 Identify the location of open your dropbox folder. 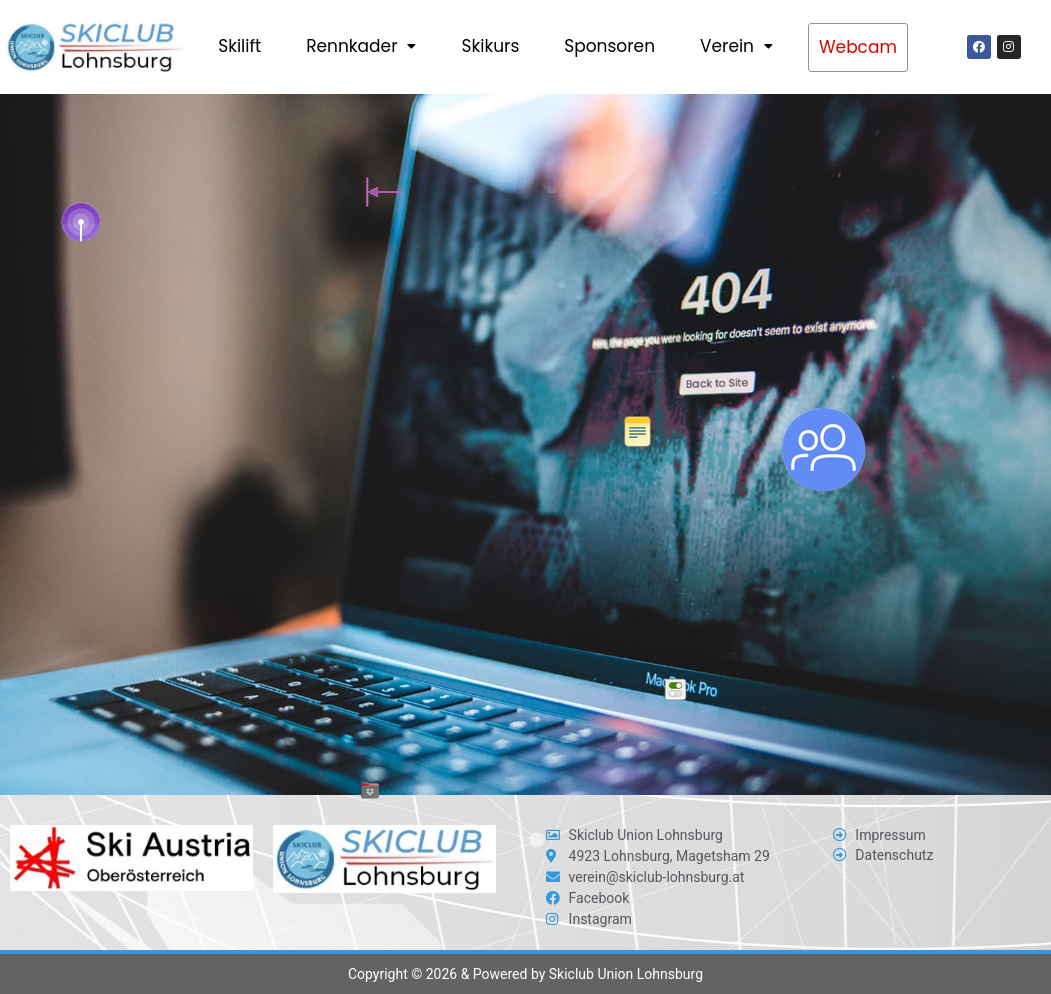
(370, 790).